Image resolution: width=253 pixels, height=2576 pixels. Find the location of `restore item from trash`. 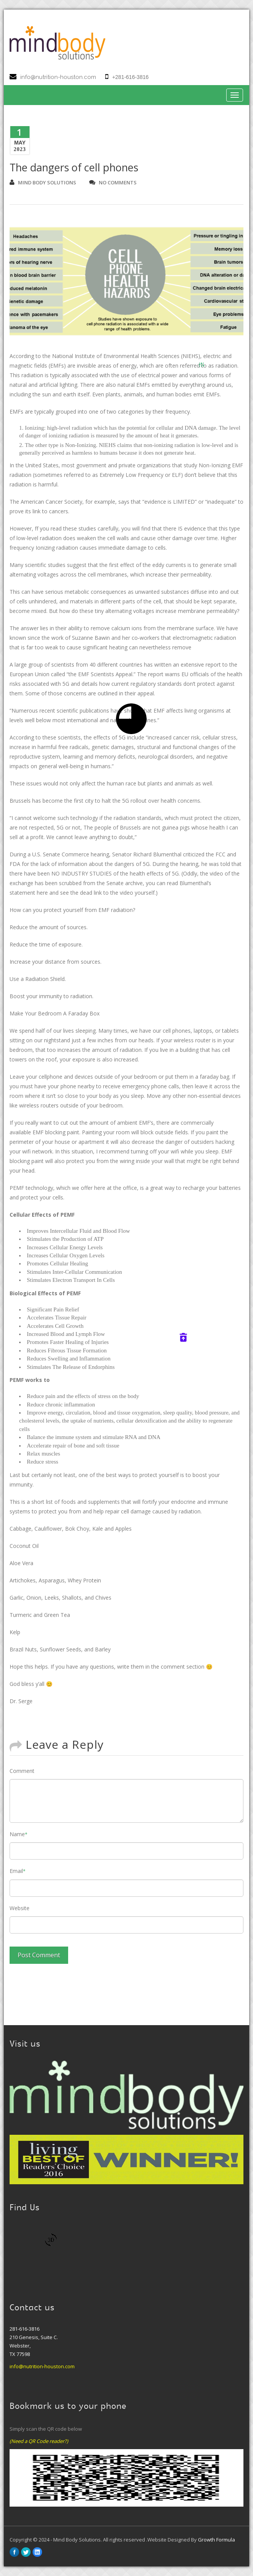

restore item from trash is located at coordinates (183, 1337).